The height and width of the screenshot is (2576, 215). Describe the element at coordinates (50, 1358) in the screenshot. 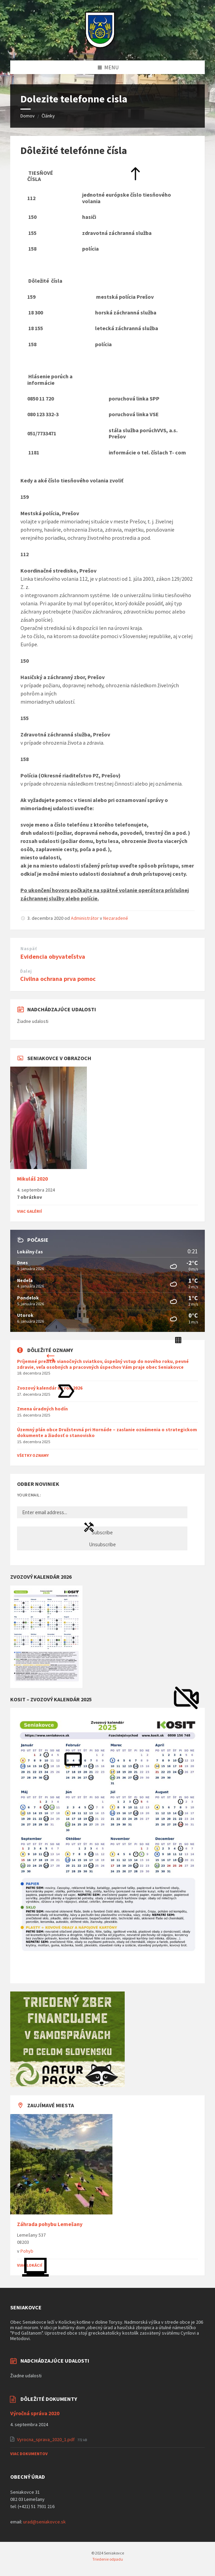

I see `swap or exchange items` at that location.